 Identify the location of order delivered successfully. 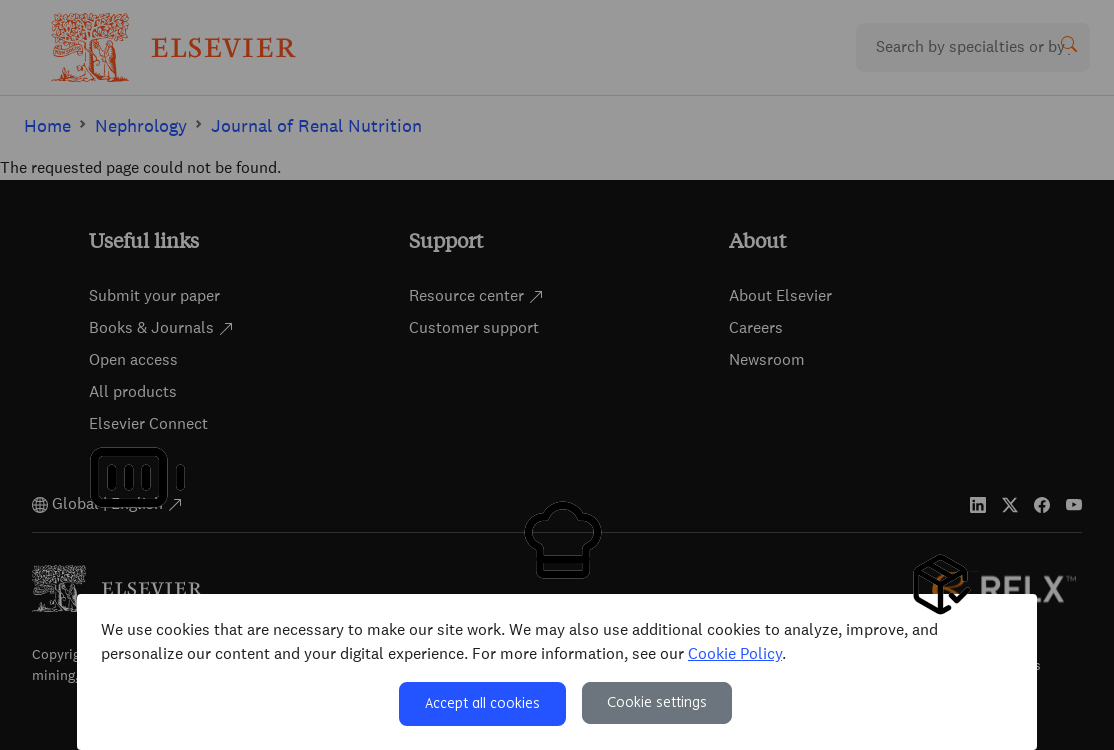
(940, 584).